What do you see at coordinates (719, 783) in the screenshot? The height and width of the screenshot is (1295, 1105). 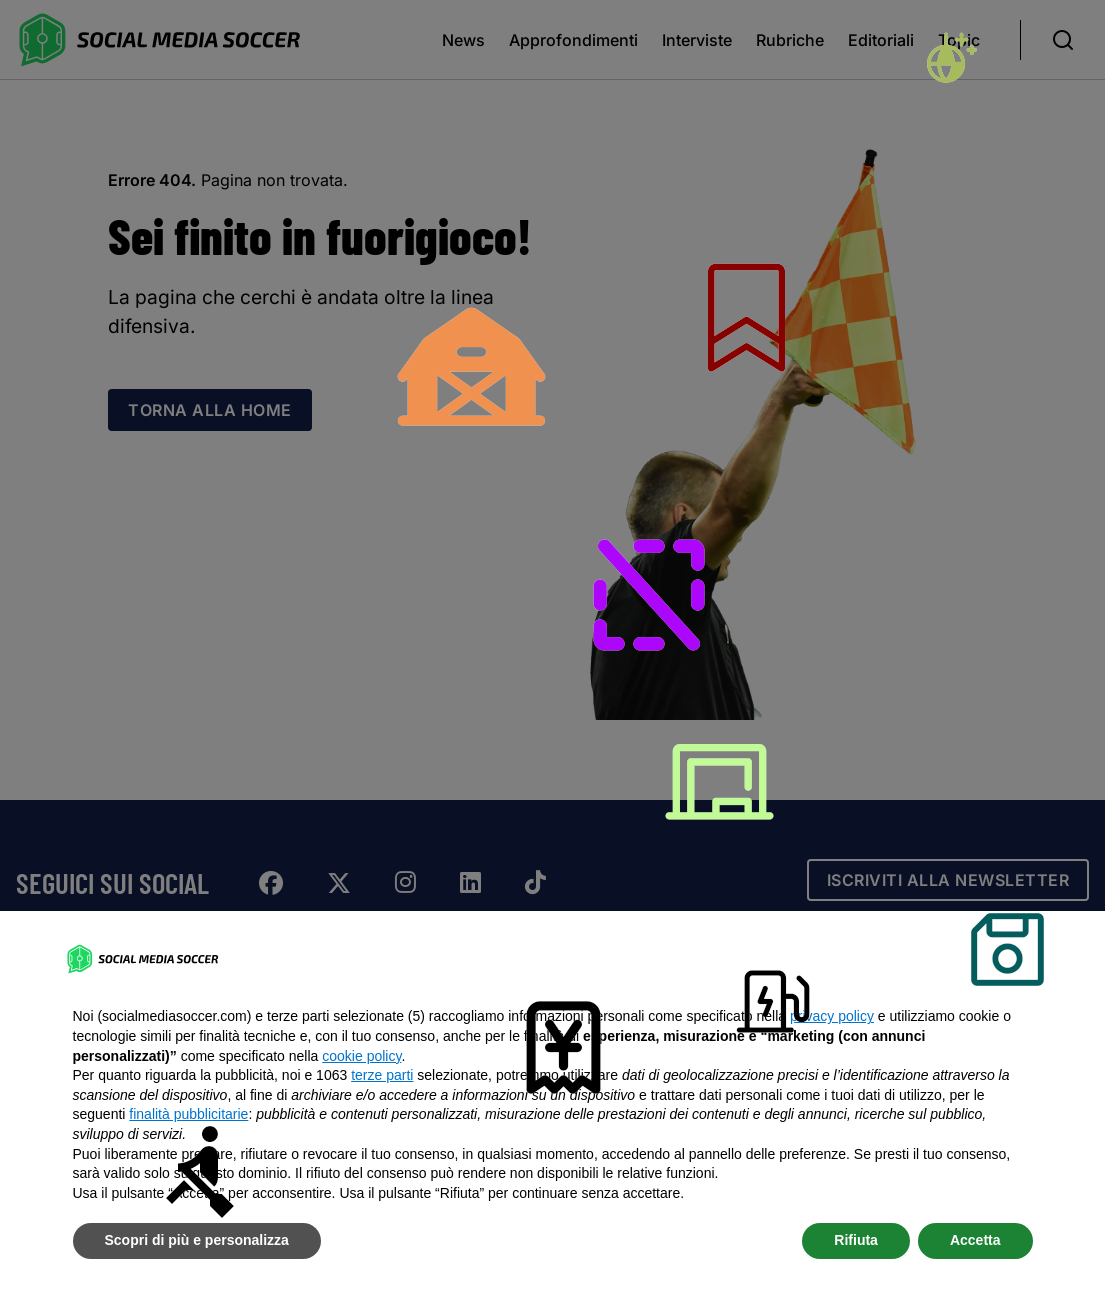 I see `open whiteboard or presentation mode` at bounding box center [719, 783].